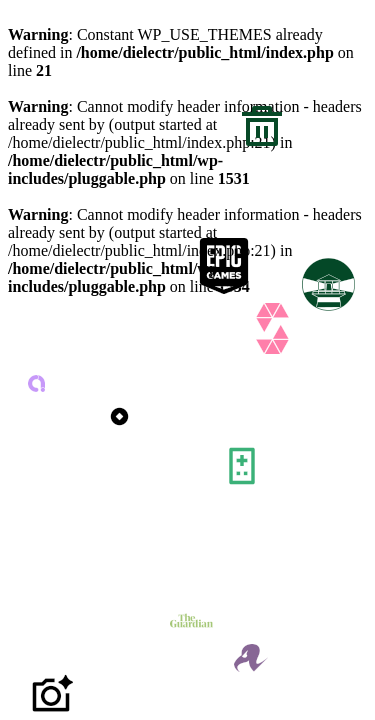  I want to click on access remote control settings, so click(242, 466).